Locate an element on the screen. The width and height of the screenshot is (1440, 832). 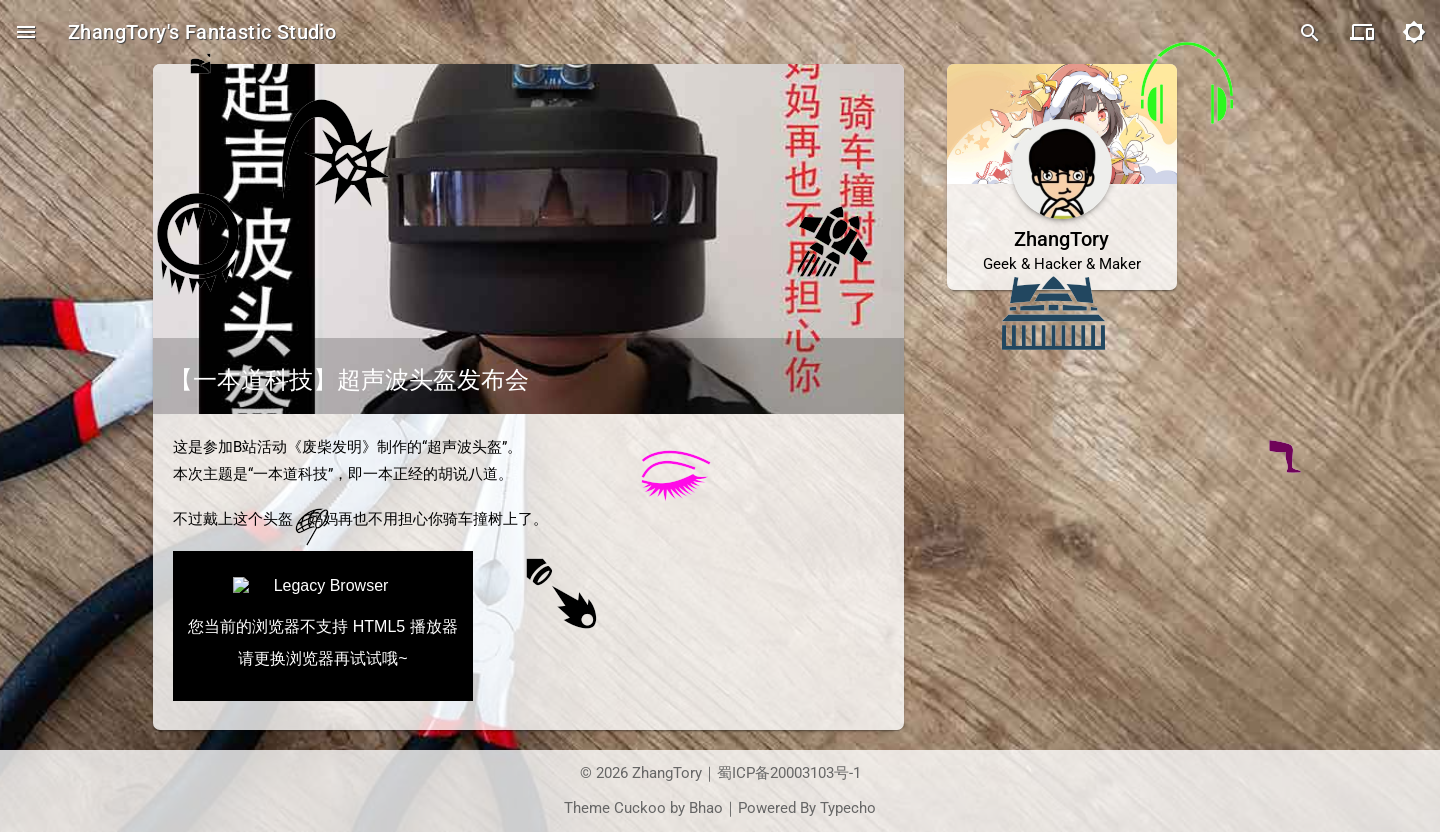
view terrain or landscape mode is located at coordinates (200, 63).